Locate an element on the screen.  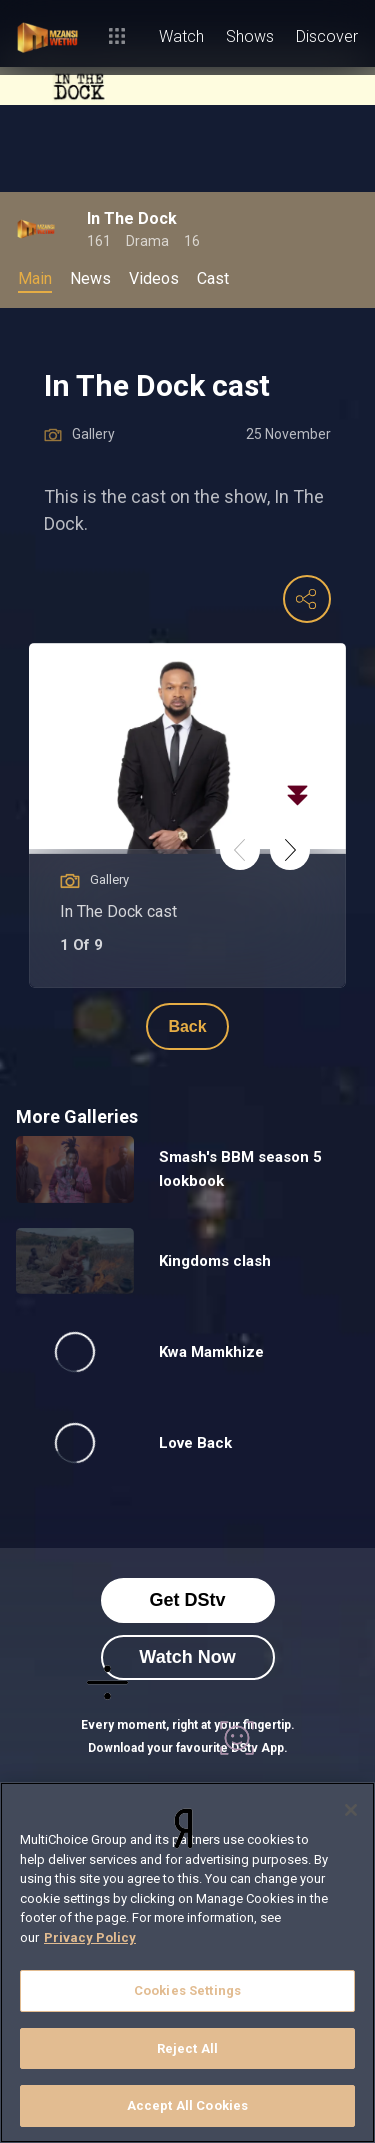
open yandex app or services is located at coordinates (183, 1828).